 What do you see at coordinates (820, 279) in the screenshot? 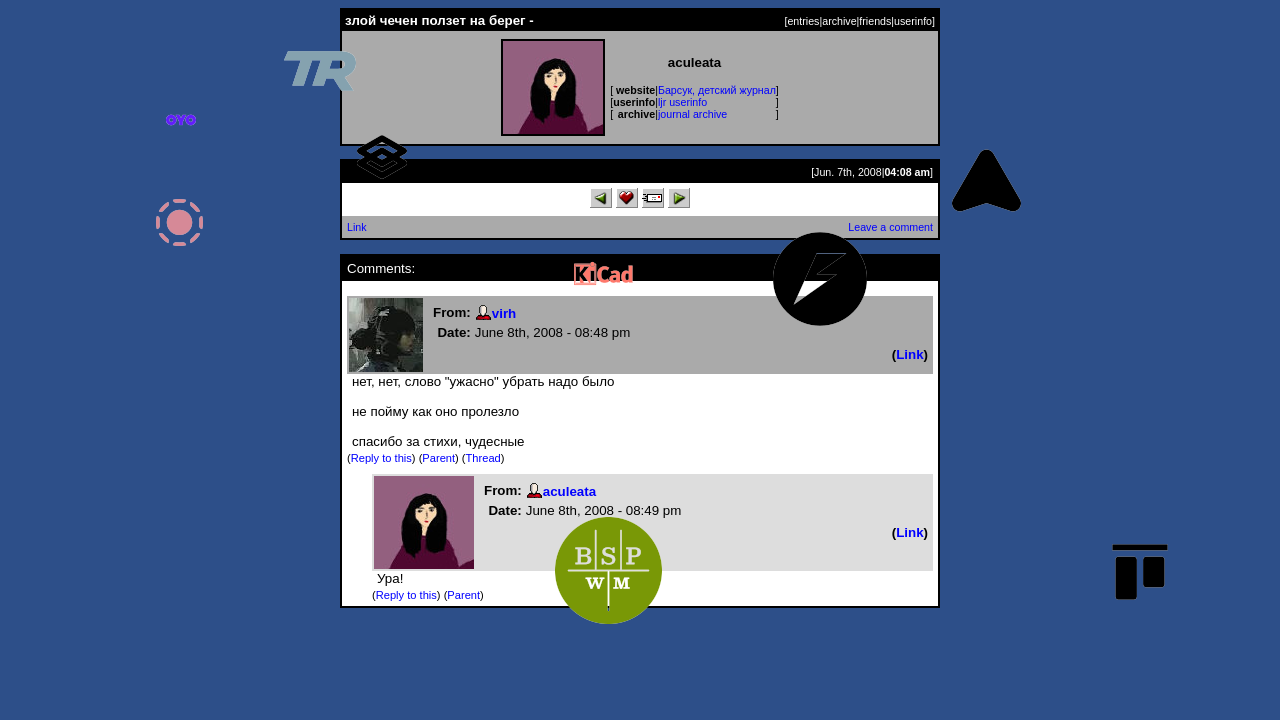
I see `FastAPI framework branding or integration` at bounding box center [820, 279].